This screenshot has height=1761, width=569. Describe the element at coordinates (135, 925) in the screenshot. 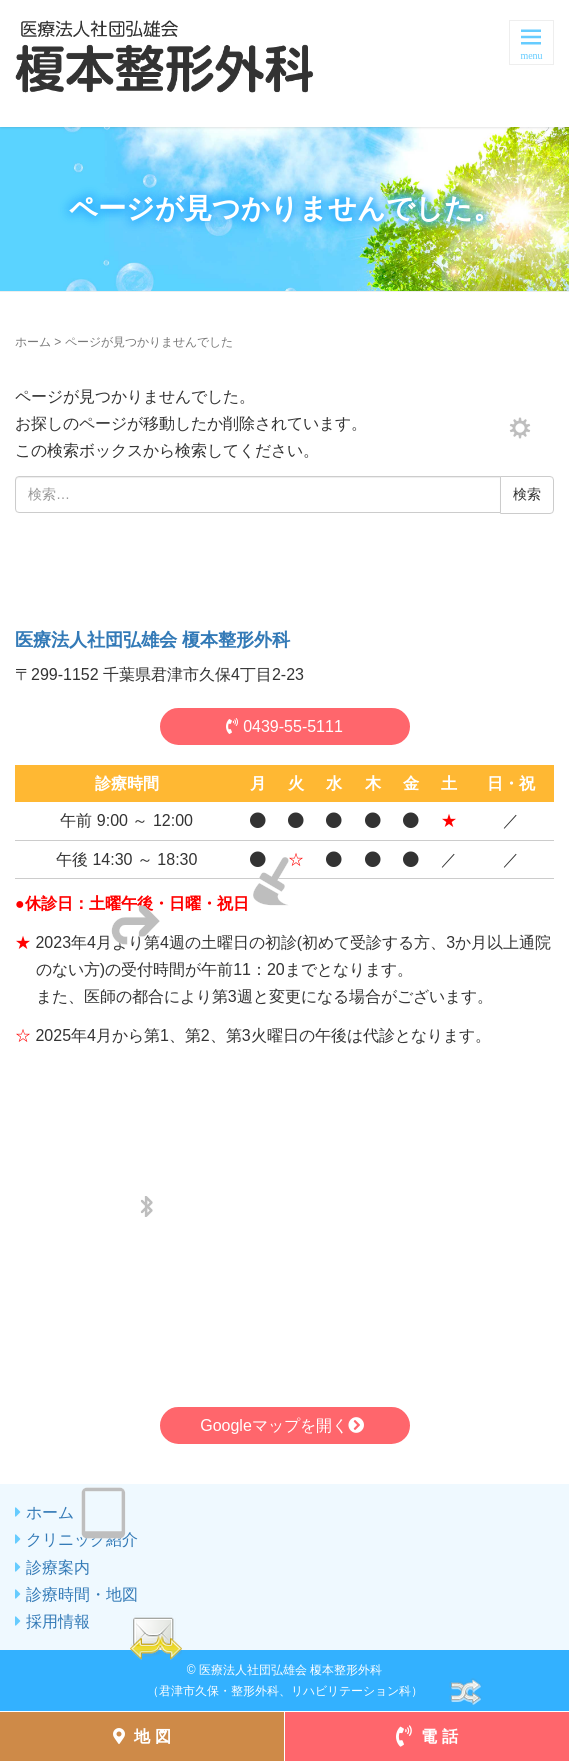

I see `redo the last undone action` at that location.